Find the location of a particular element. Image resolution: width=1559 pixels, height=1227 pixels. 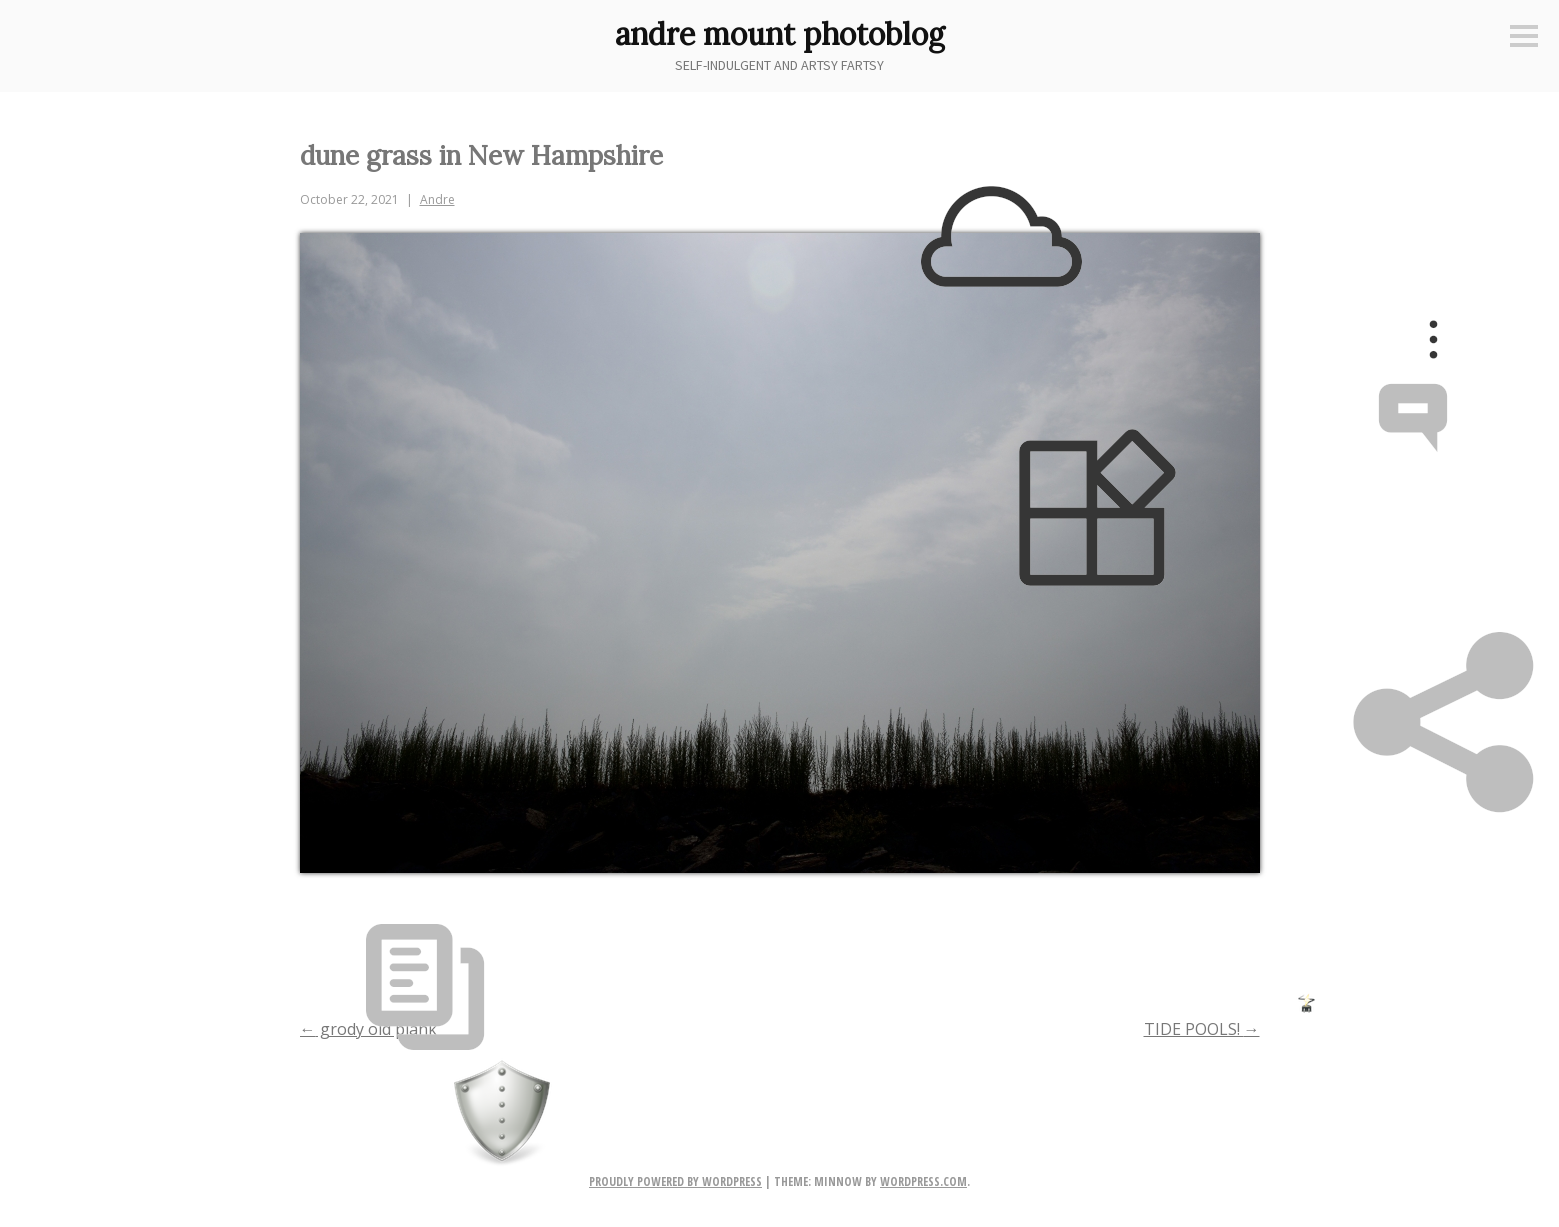

indicates user is busy or unavailable for chat is located at coordinates (1413, 418).